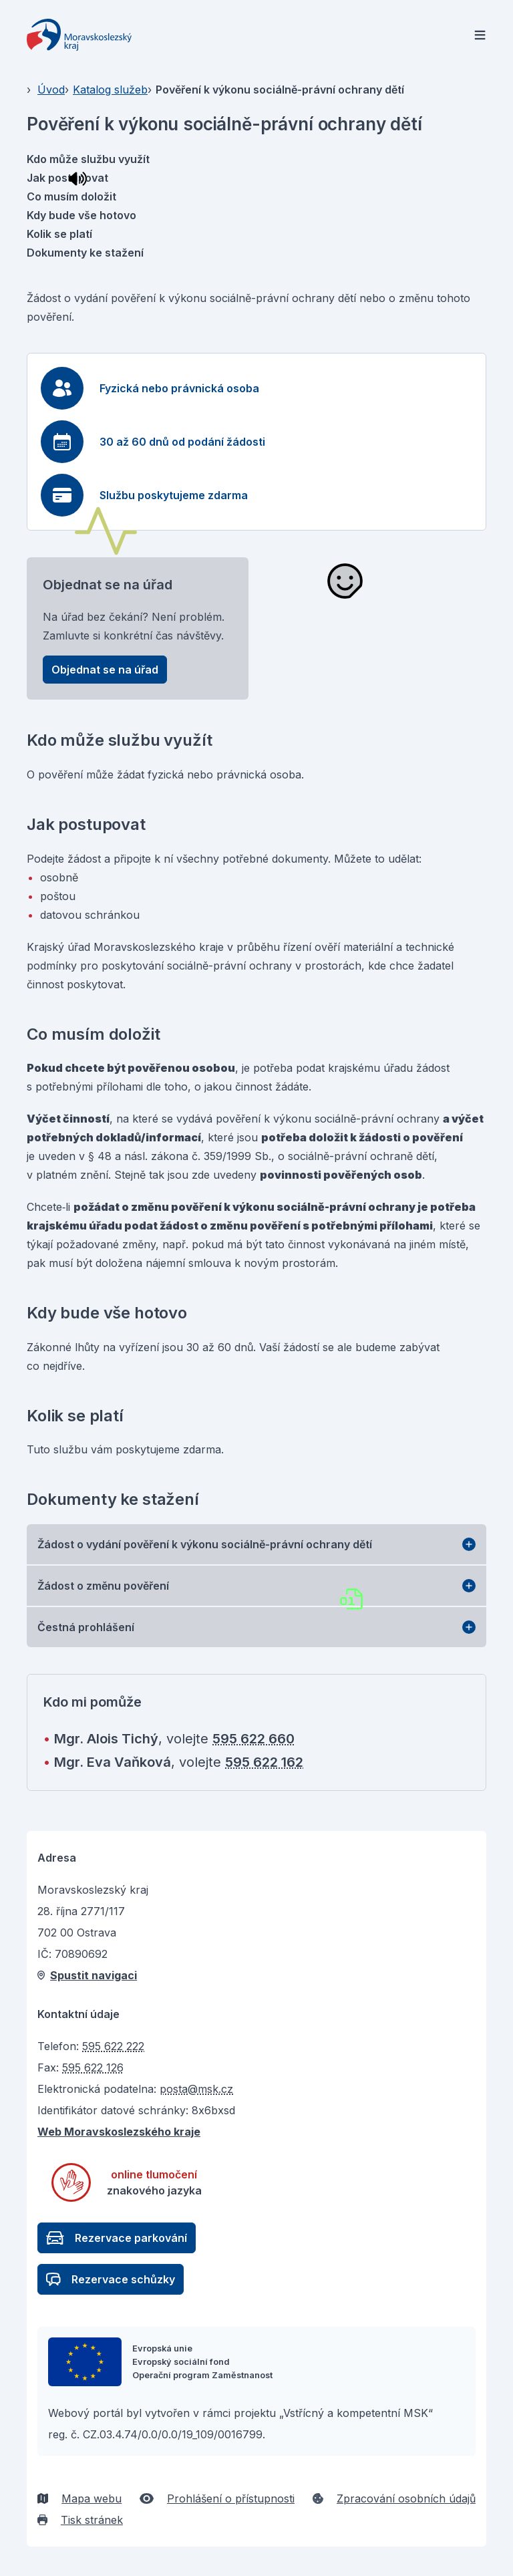 The image size is (513, 2576). Describe the element at coordinates (77, 178) in the screenshot. I see `increase audio volume` at that location.